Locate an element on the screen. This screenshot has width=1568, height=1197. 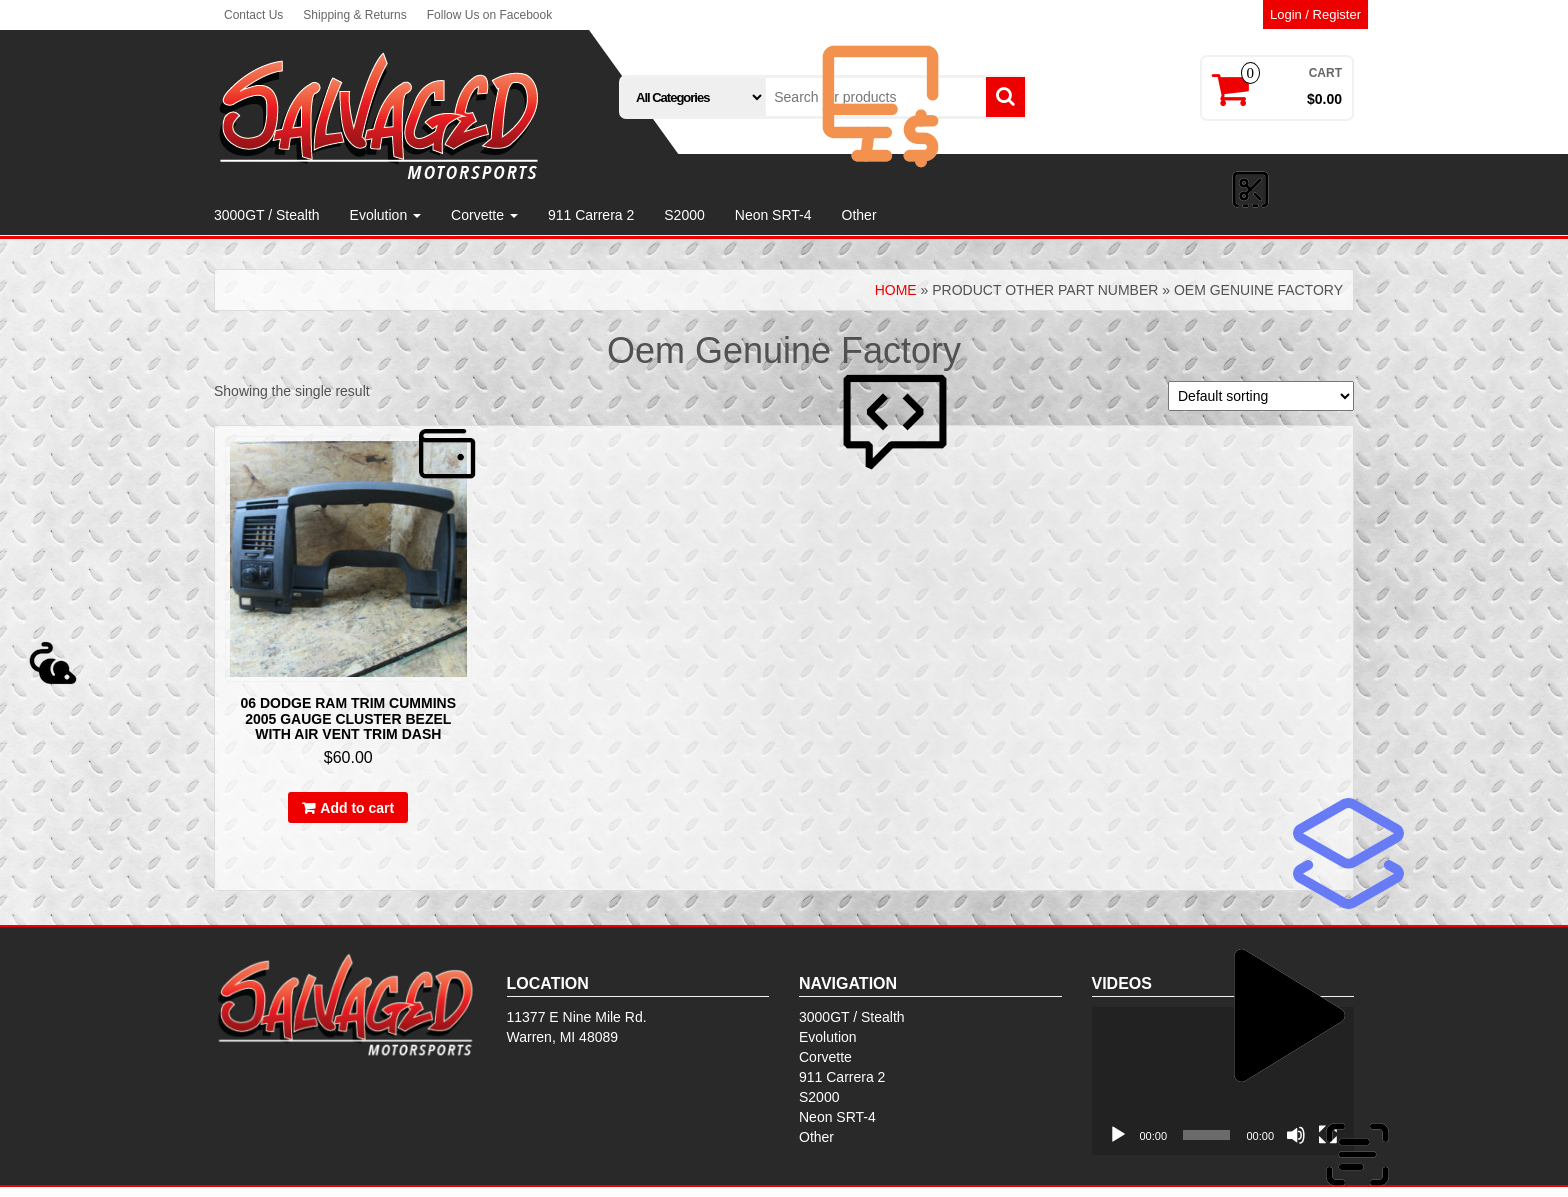
view billing or payment on desktop is located at coordinates (880, 103).